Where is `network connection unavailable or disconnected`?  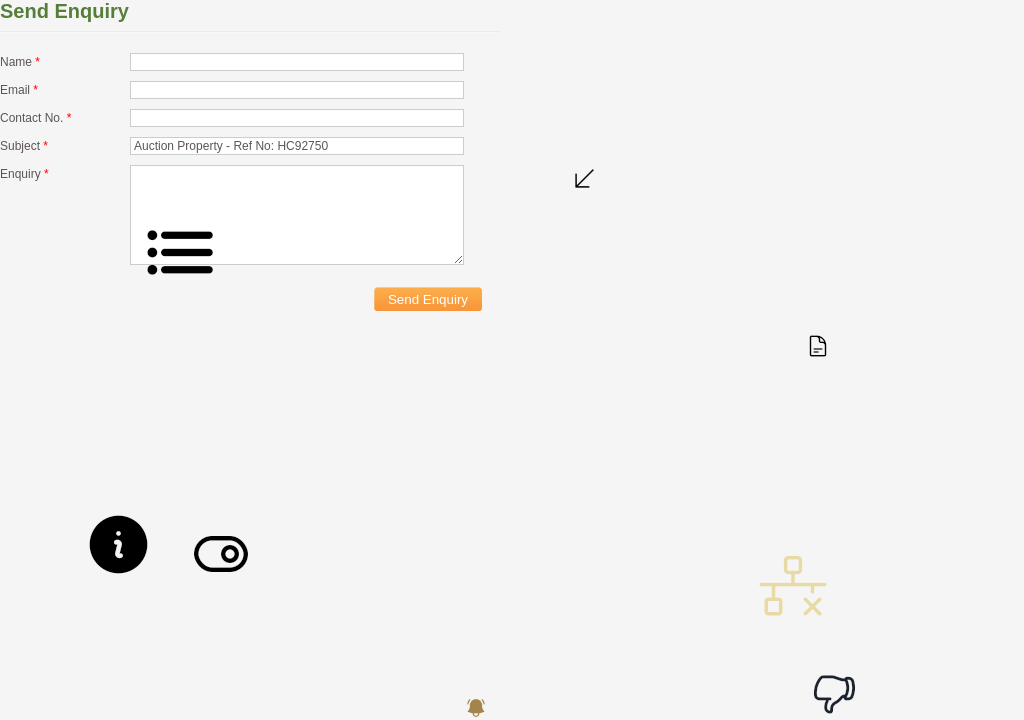 network connection unavailable or disconnected is located at coordinates (793, 587).